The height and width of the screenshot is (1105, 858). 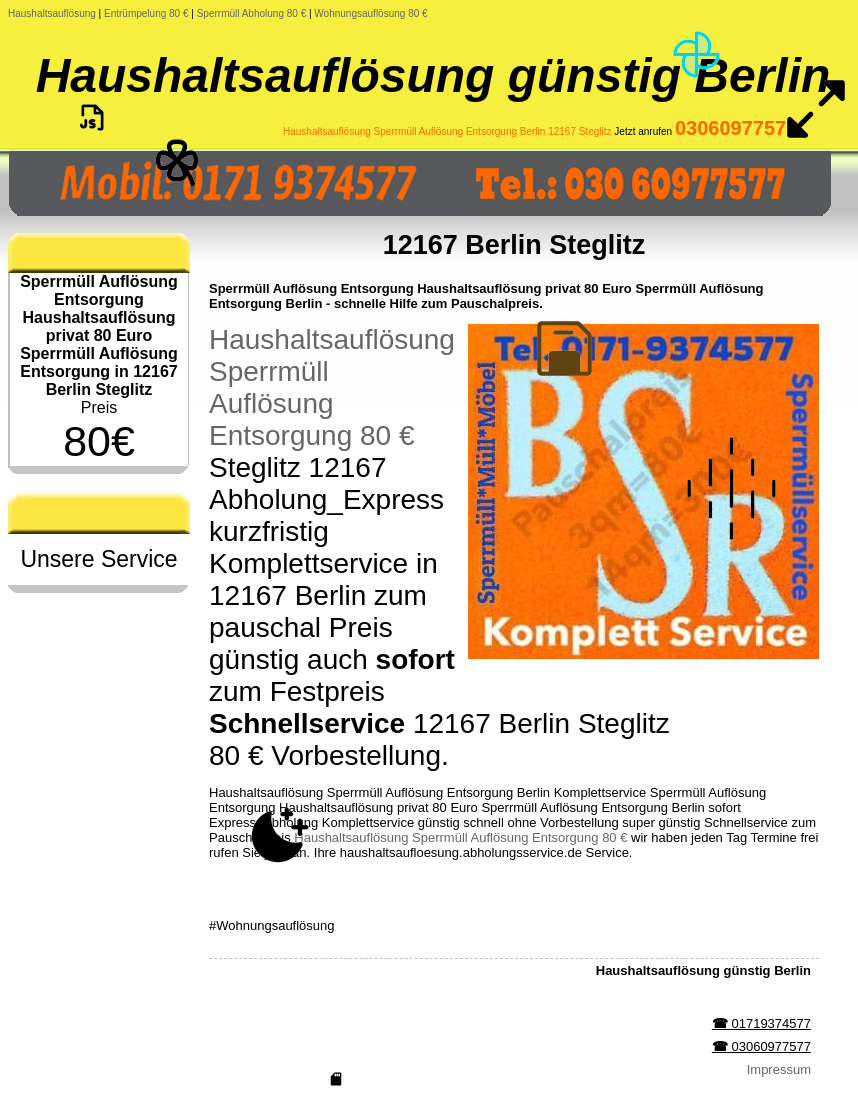 What do you see at coordinates (816, 109) in the screenshot?
I see `expand to full screen` at bounding box center [816, 109].